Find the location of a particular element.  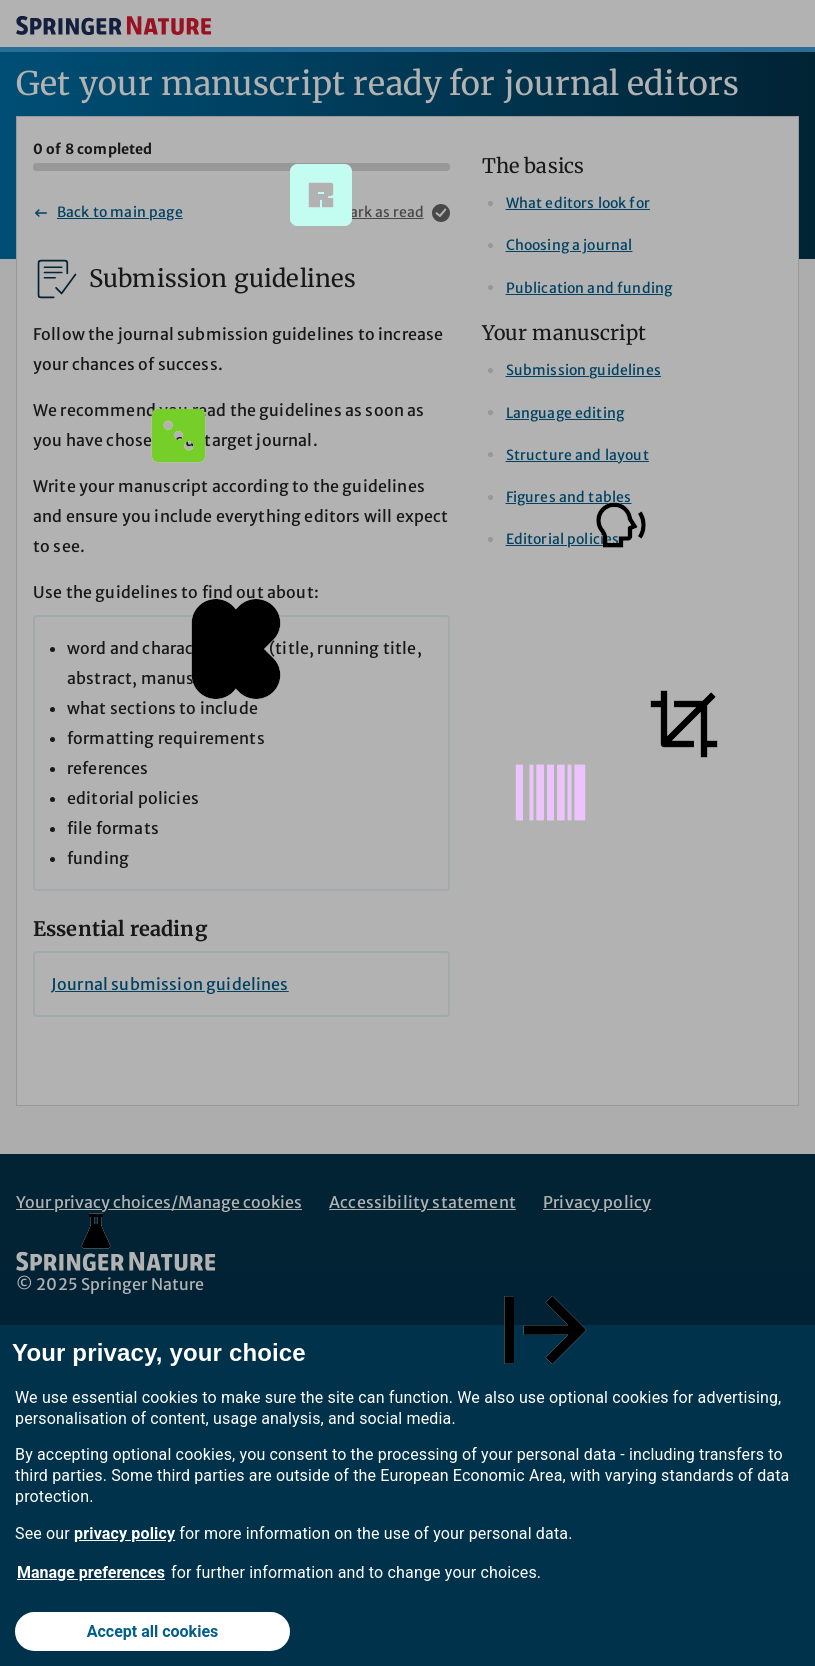

open Kickstarter app is located at coordinates (236, 649).